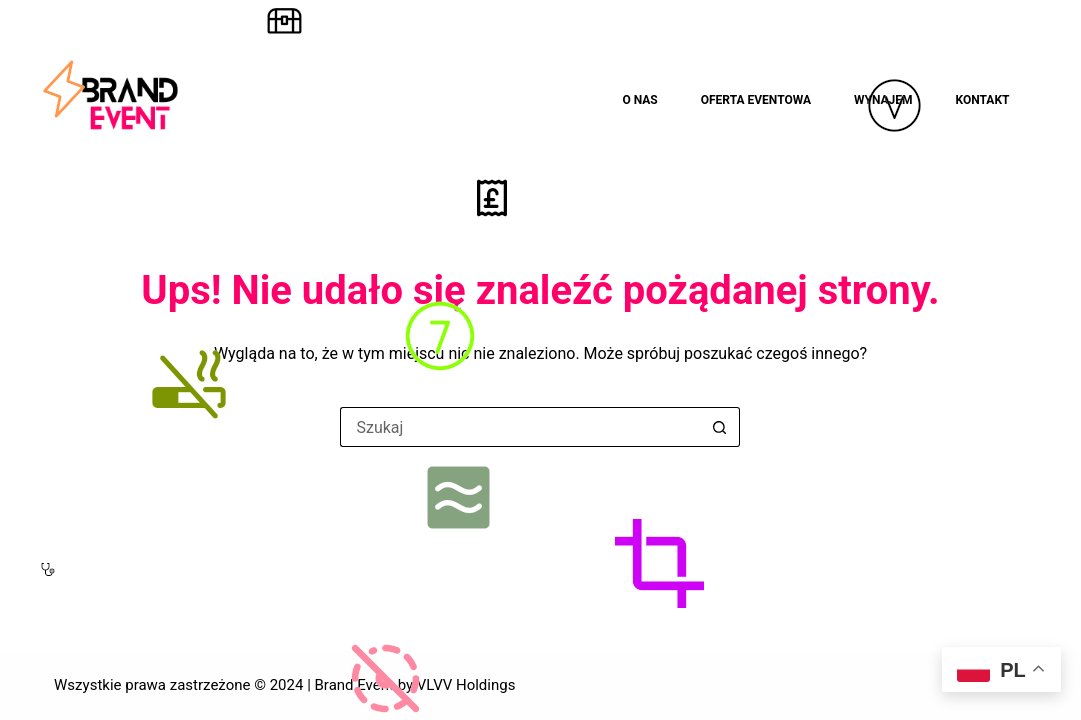 The width and height of the screenshot is (1081, 720). I want to click on crop an image or photo, so click(659, 563).